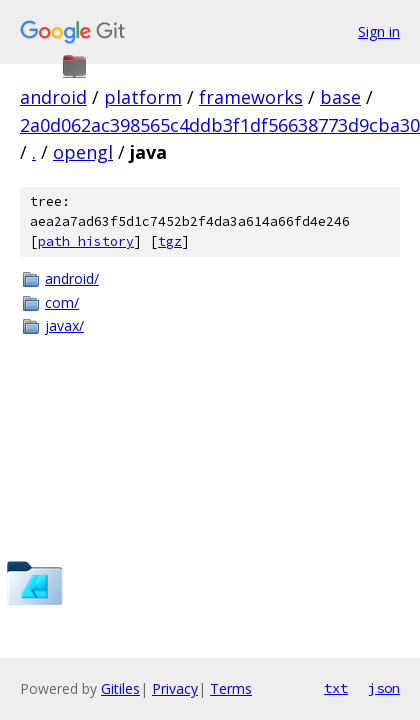 The image size is (420, 720). What do you see at coordinates (74, 66) in the screenshot?
I see `access a remote or network folder` at bounding box center [74, 66].